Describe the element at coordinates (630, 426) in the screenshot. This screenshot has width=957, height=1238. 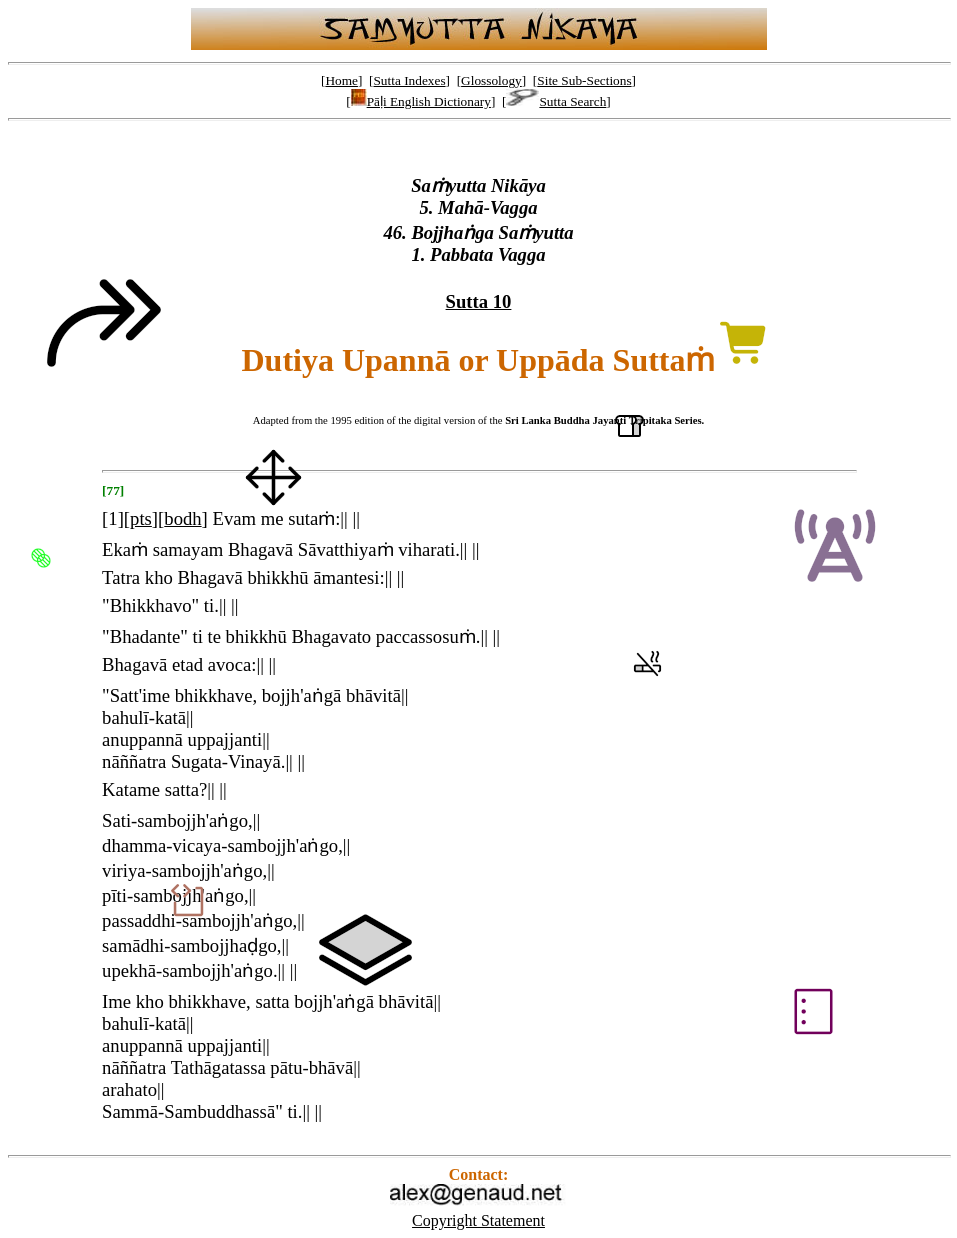
I see `browse bakery or bread products` at that location.